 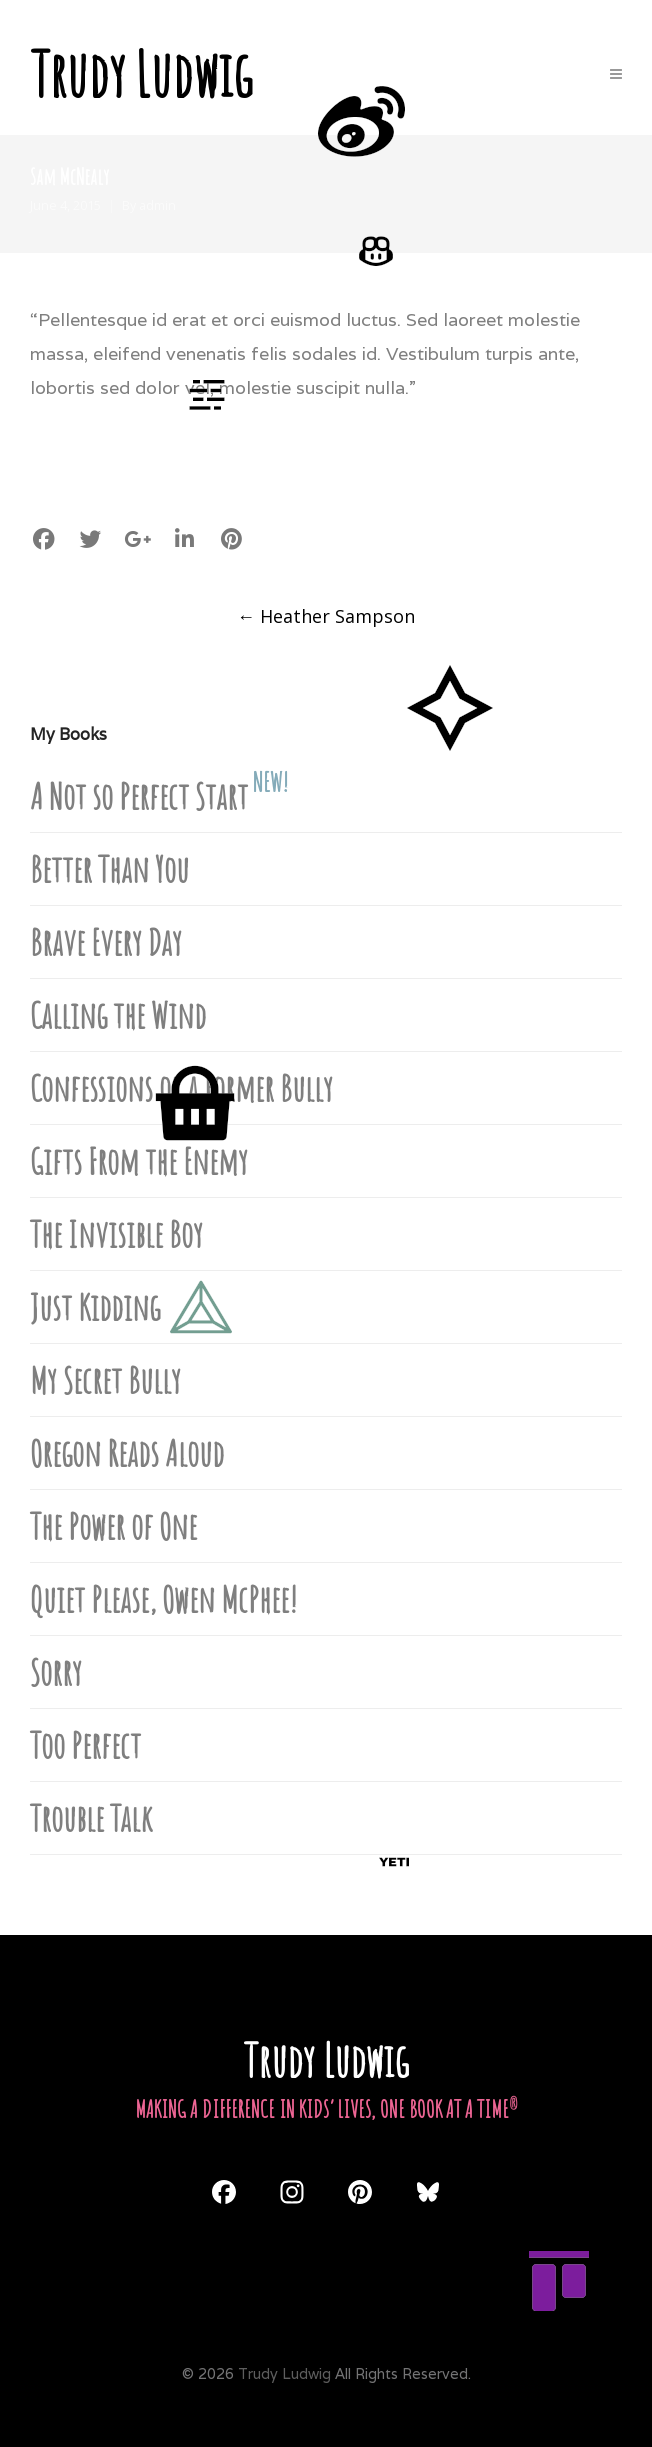 What do you see at coordinates (559, 2281) in the screenshot?
I see `align items to the top of the container` at bounding box center [559, 2281].